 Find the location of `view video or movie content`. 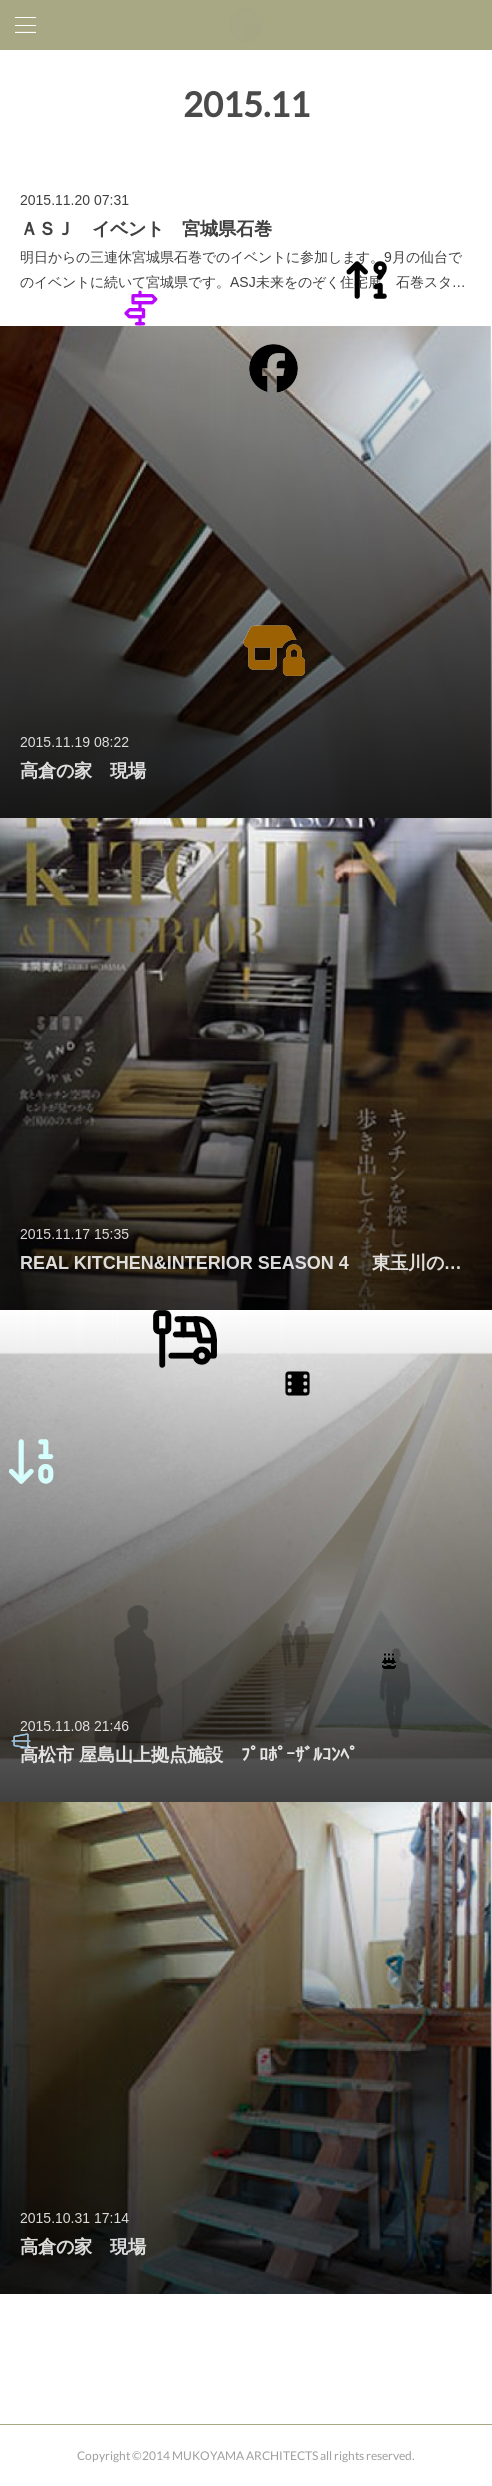

view video or movie content is located at coordinates (297, 1383).